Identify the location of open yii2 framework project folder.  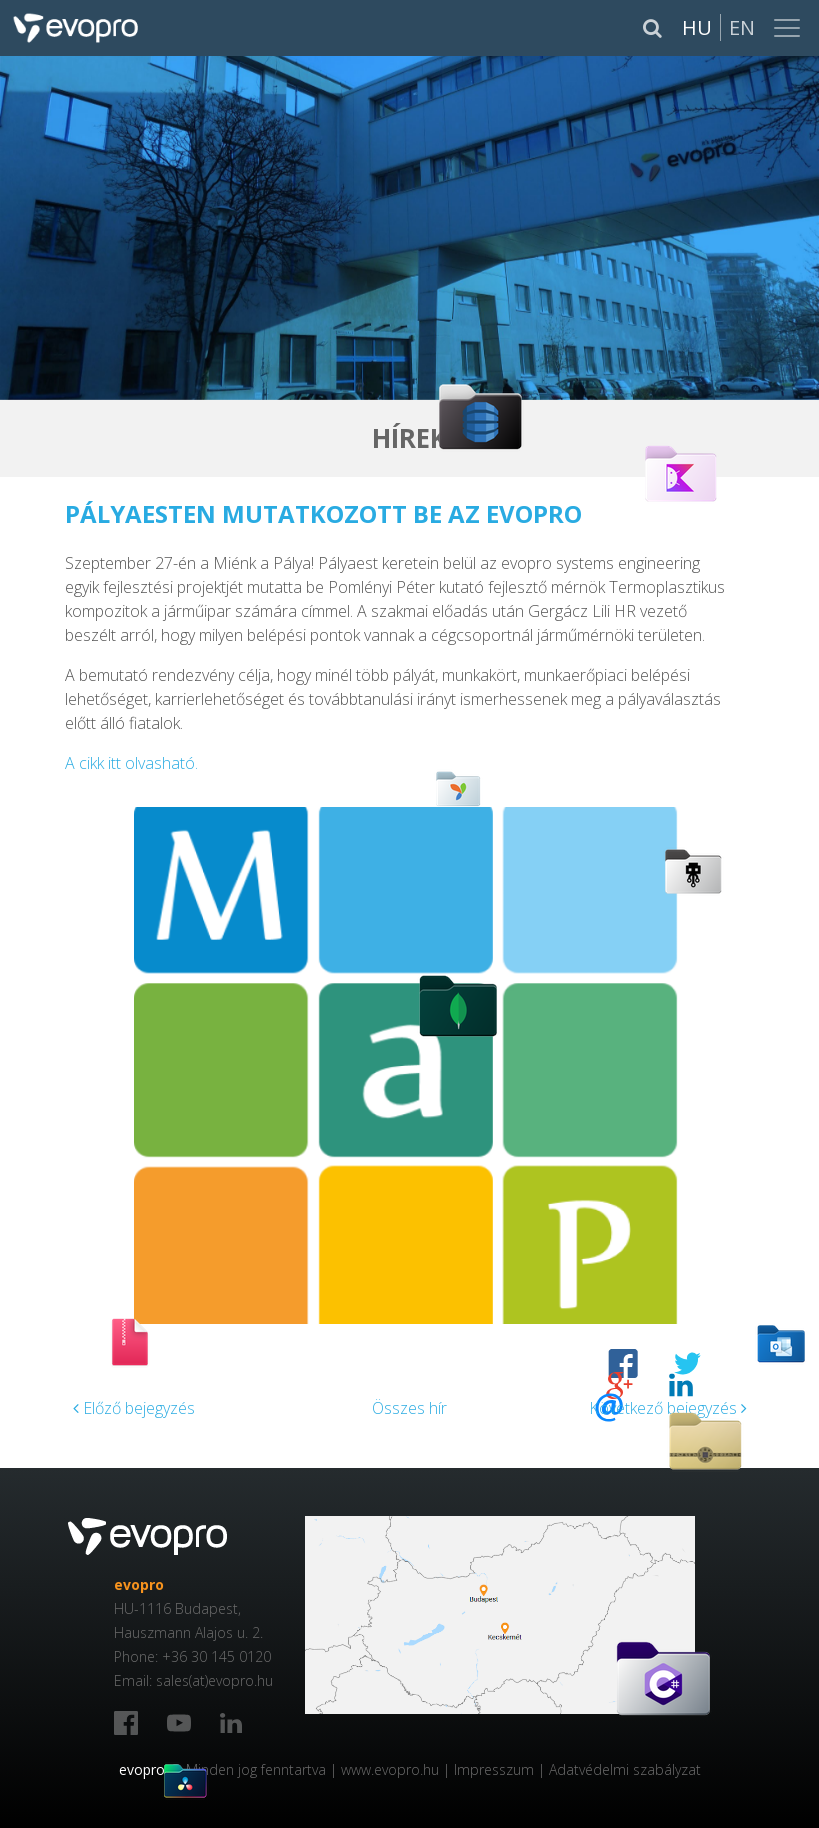
(458, 790).